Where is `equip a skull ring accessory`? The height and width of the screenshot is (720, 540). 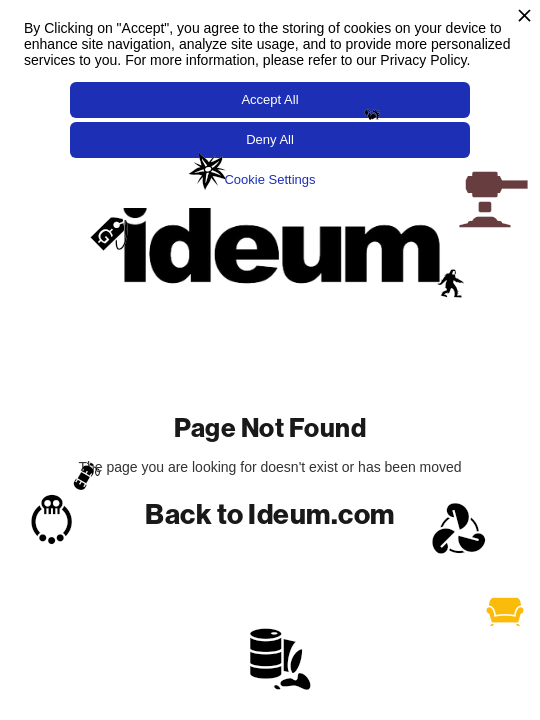 equip a skull ring accessory is located at coordinates (51, 519).